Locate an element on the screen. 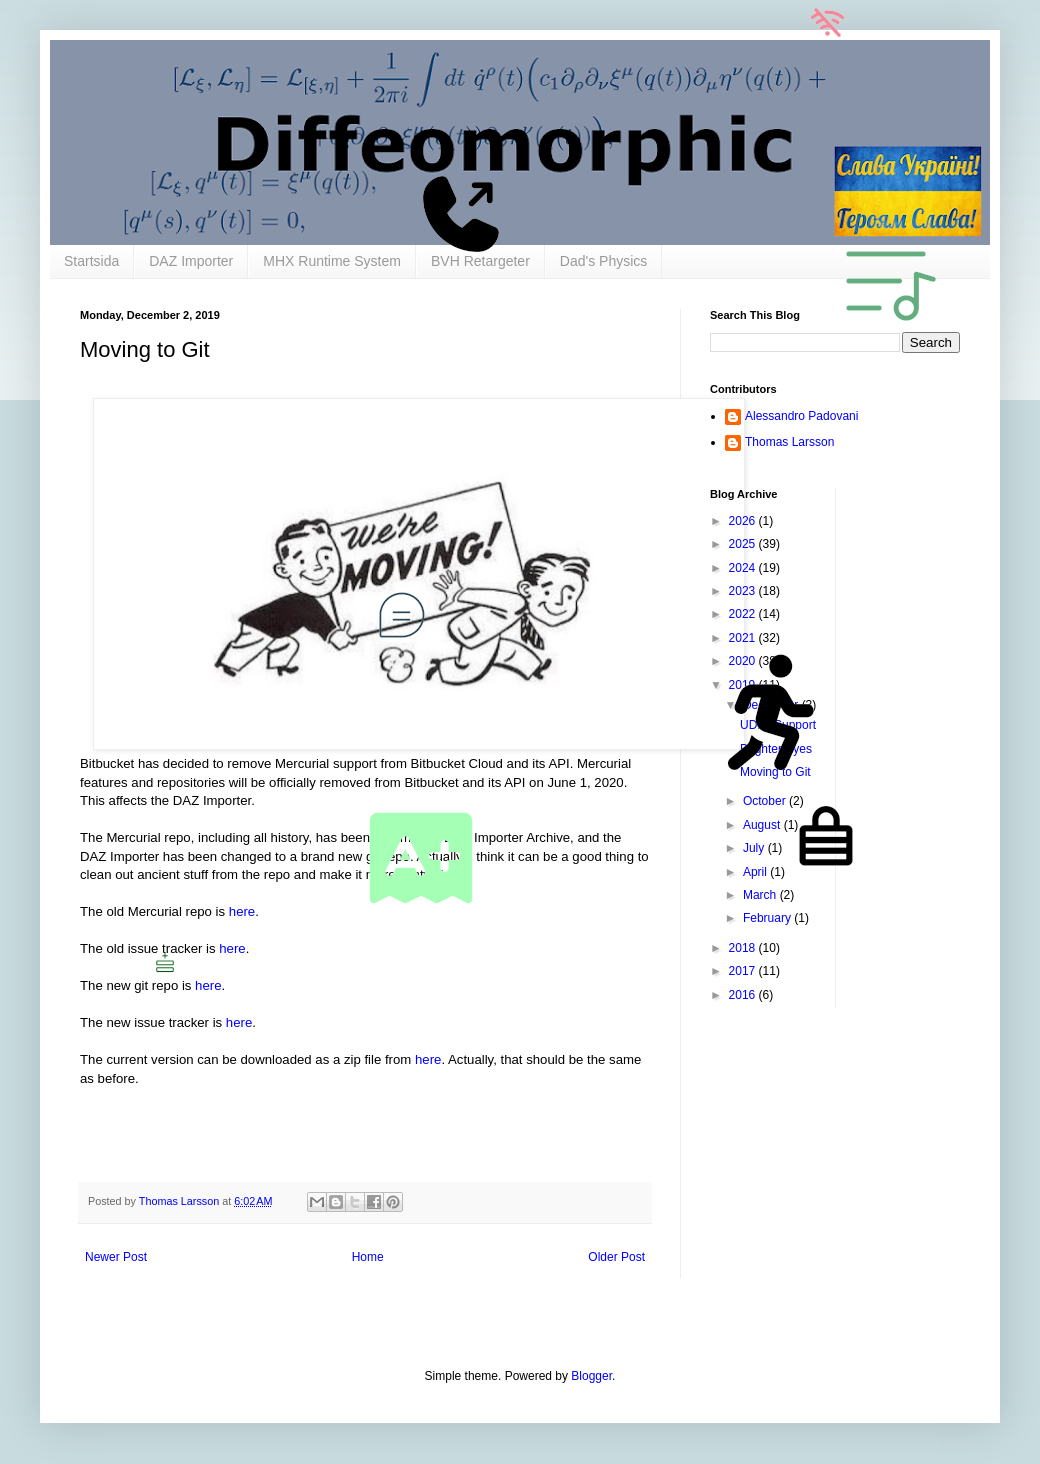  add a new row above is located at coordinates (165, 964).